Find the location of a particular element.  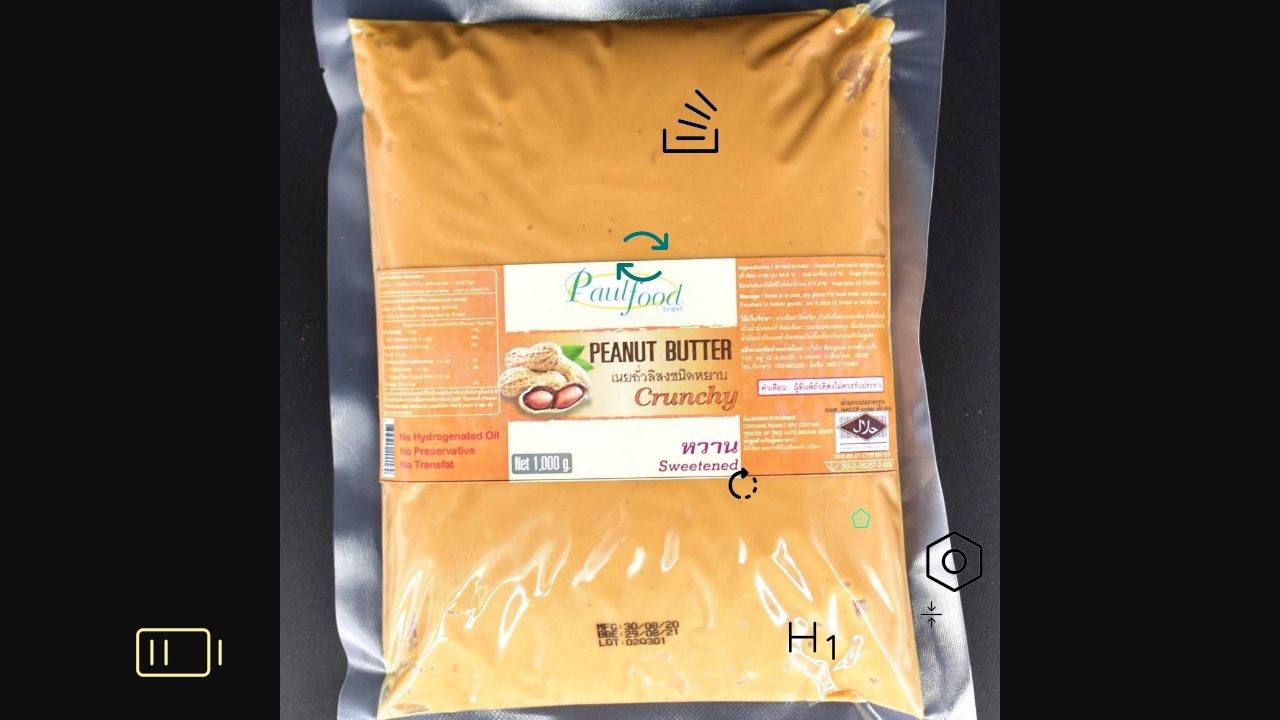

access settings or configuration options is located at coordinates (954, 561).